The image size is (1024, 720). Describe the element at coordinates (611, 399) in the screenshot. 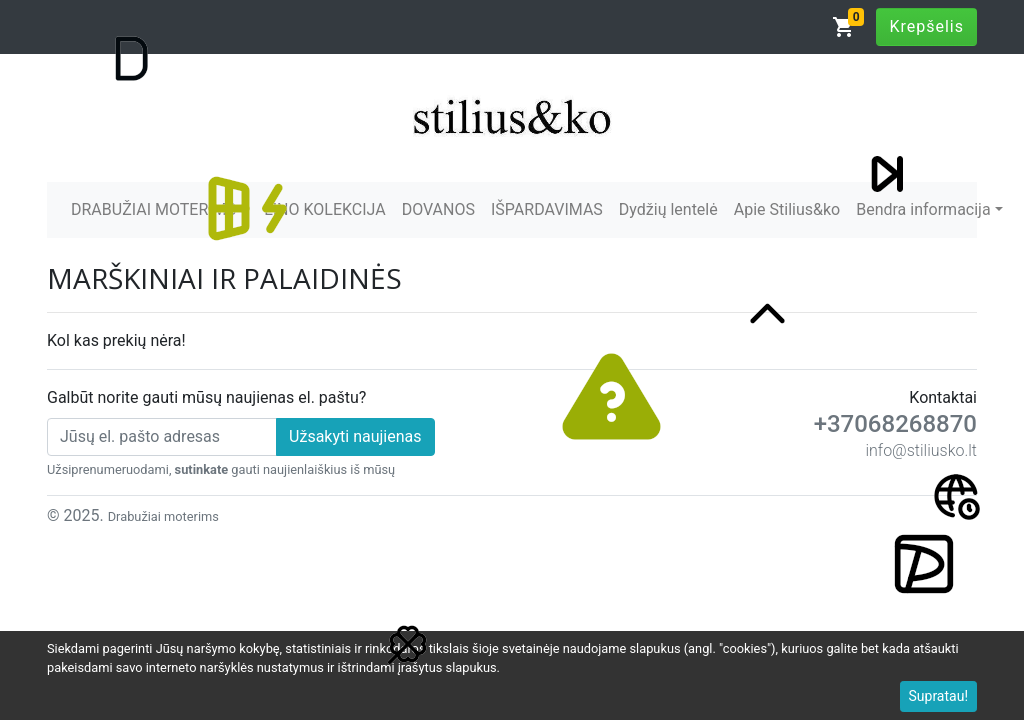

I see `indicates a warning or caution that requires attention` at that location.